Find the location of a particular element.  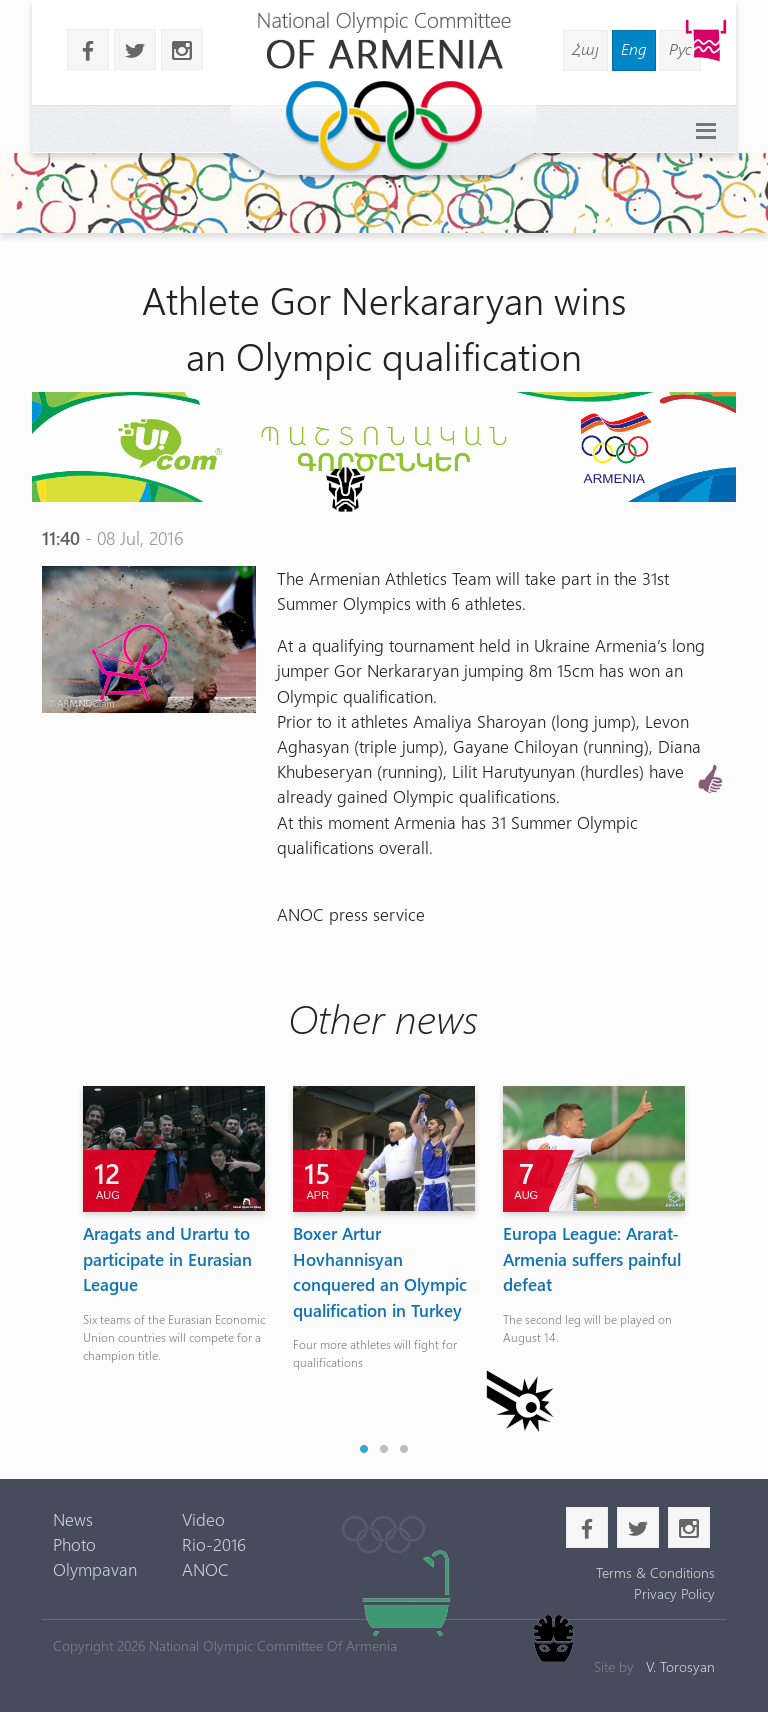

spinning wheel crafting or fiber arts activity is located at coordinates (129, 663).